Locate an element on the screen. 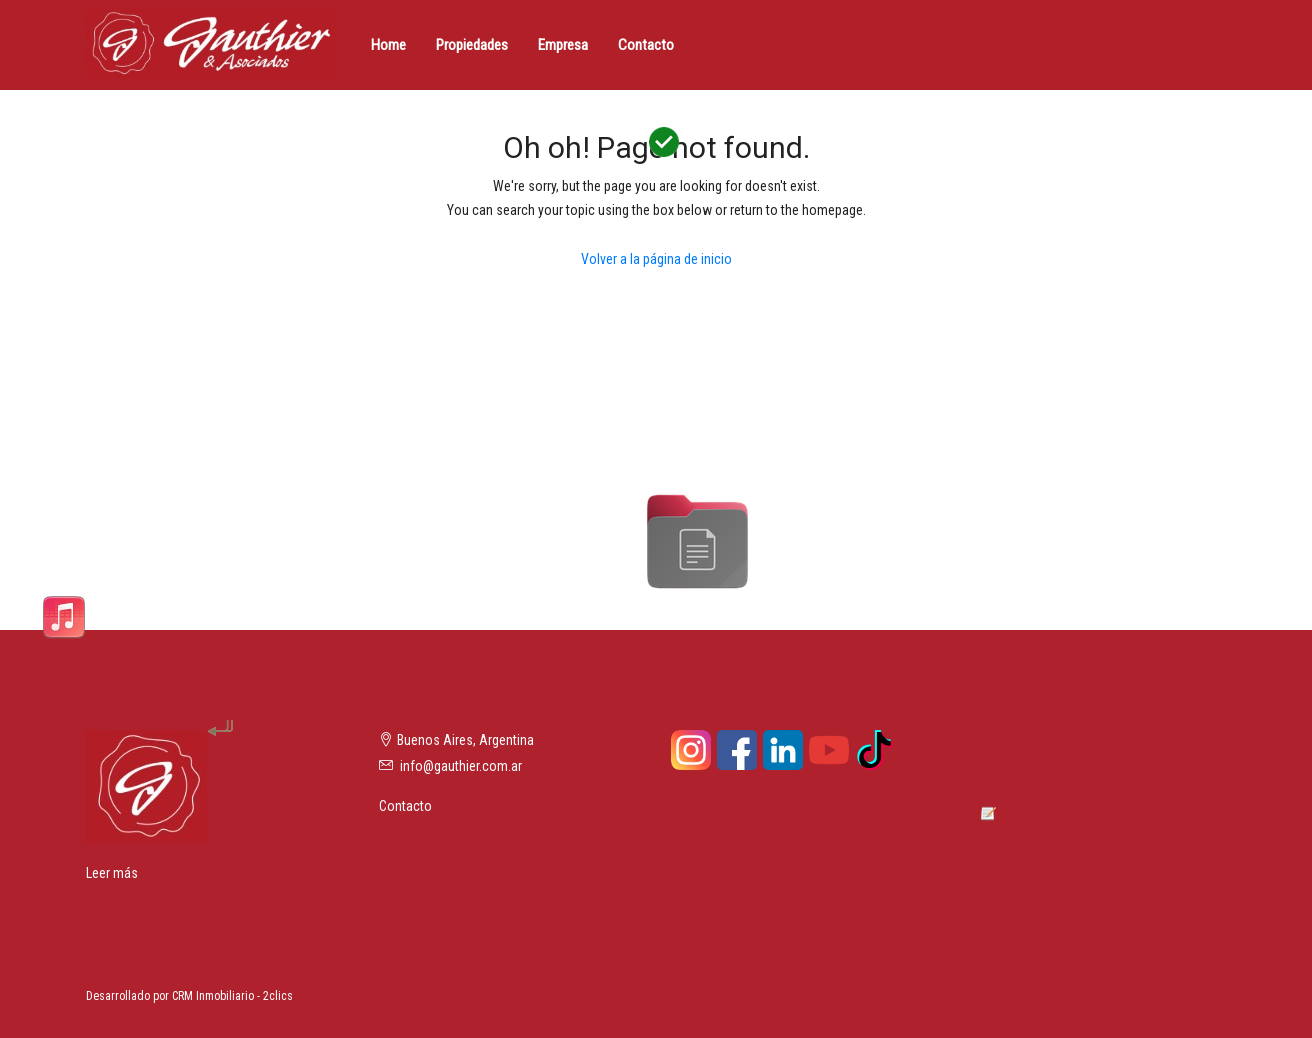 The width and height of the screenshot is (1312, 1038). reply to all recipients in an email thread is located at coordinates (220, 726).